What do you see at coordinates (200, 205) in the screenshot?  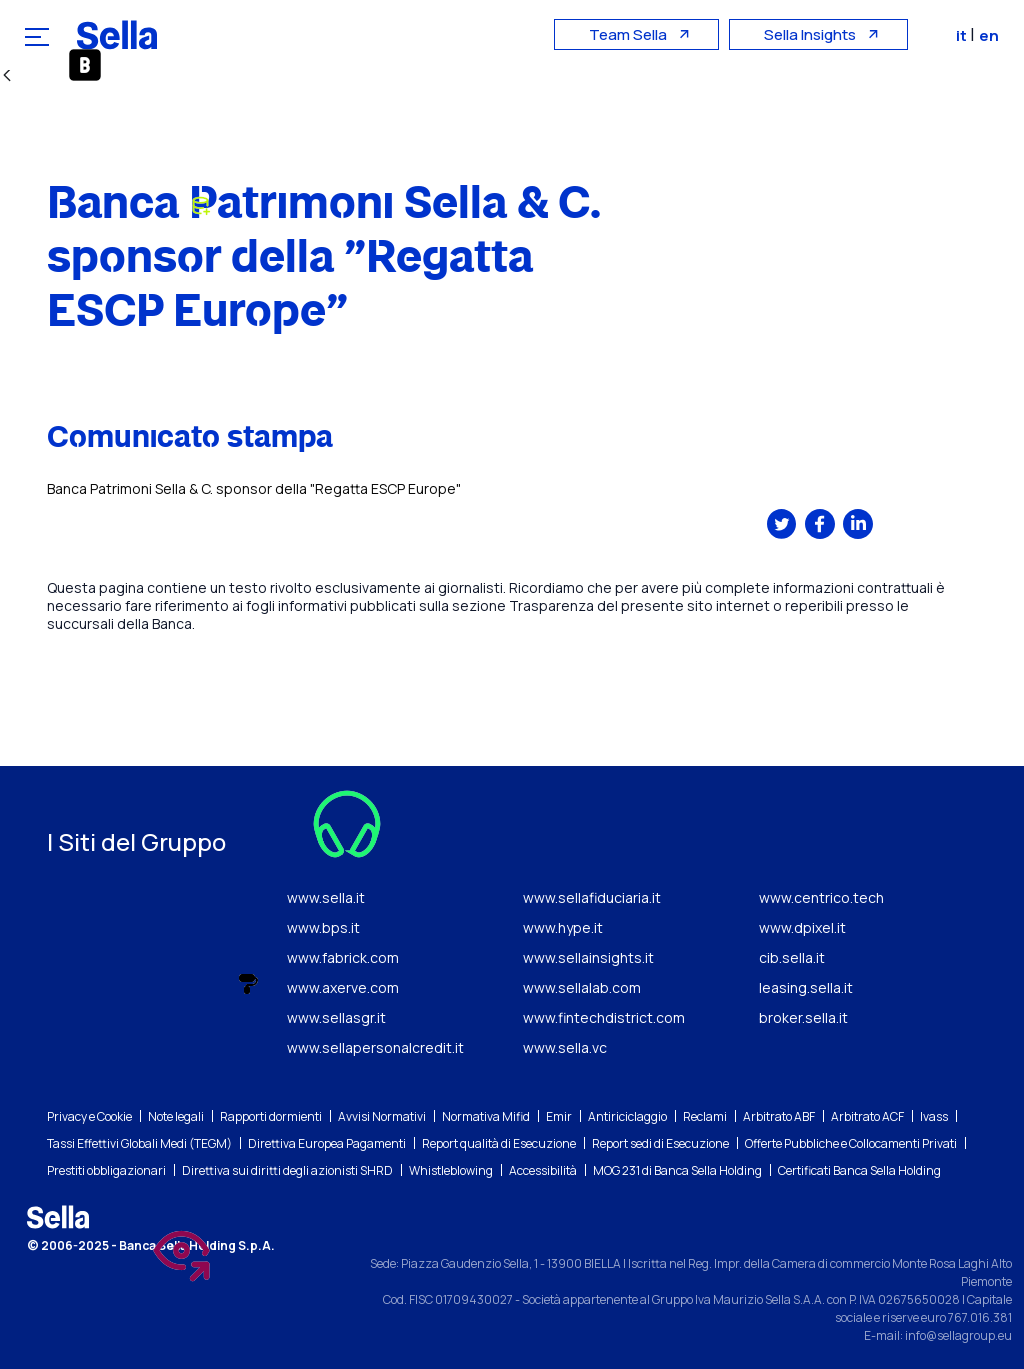 I see `add a new database` at bounding box center [200, 205].